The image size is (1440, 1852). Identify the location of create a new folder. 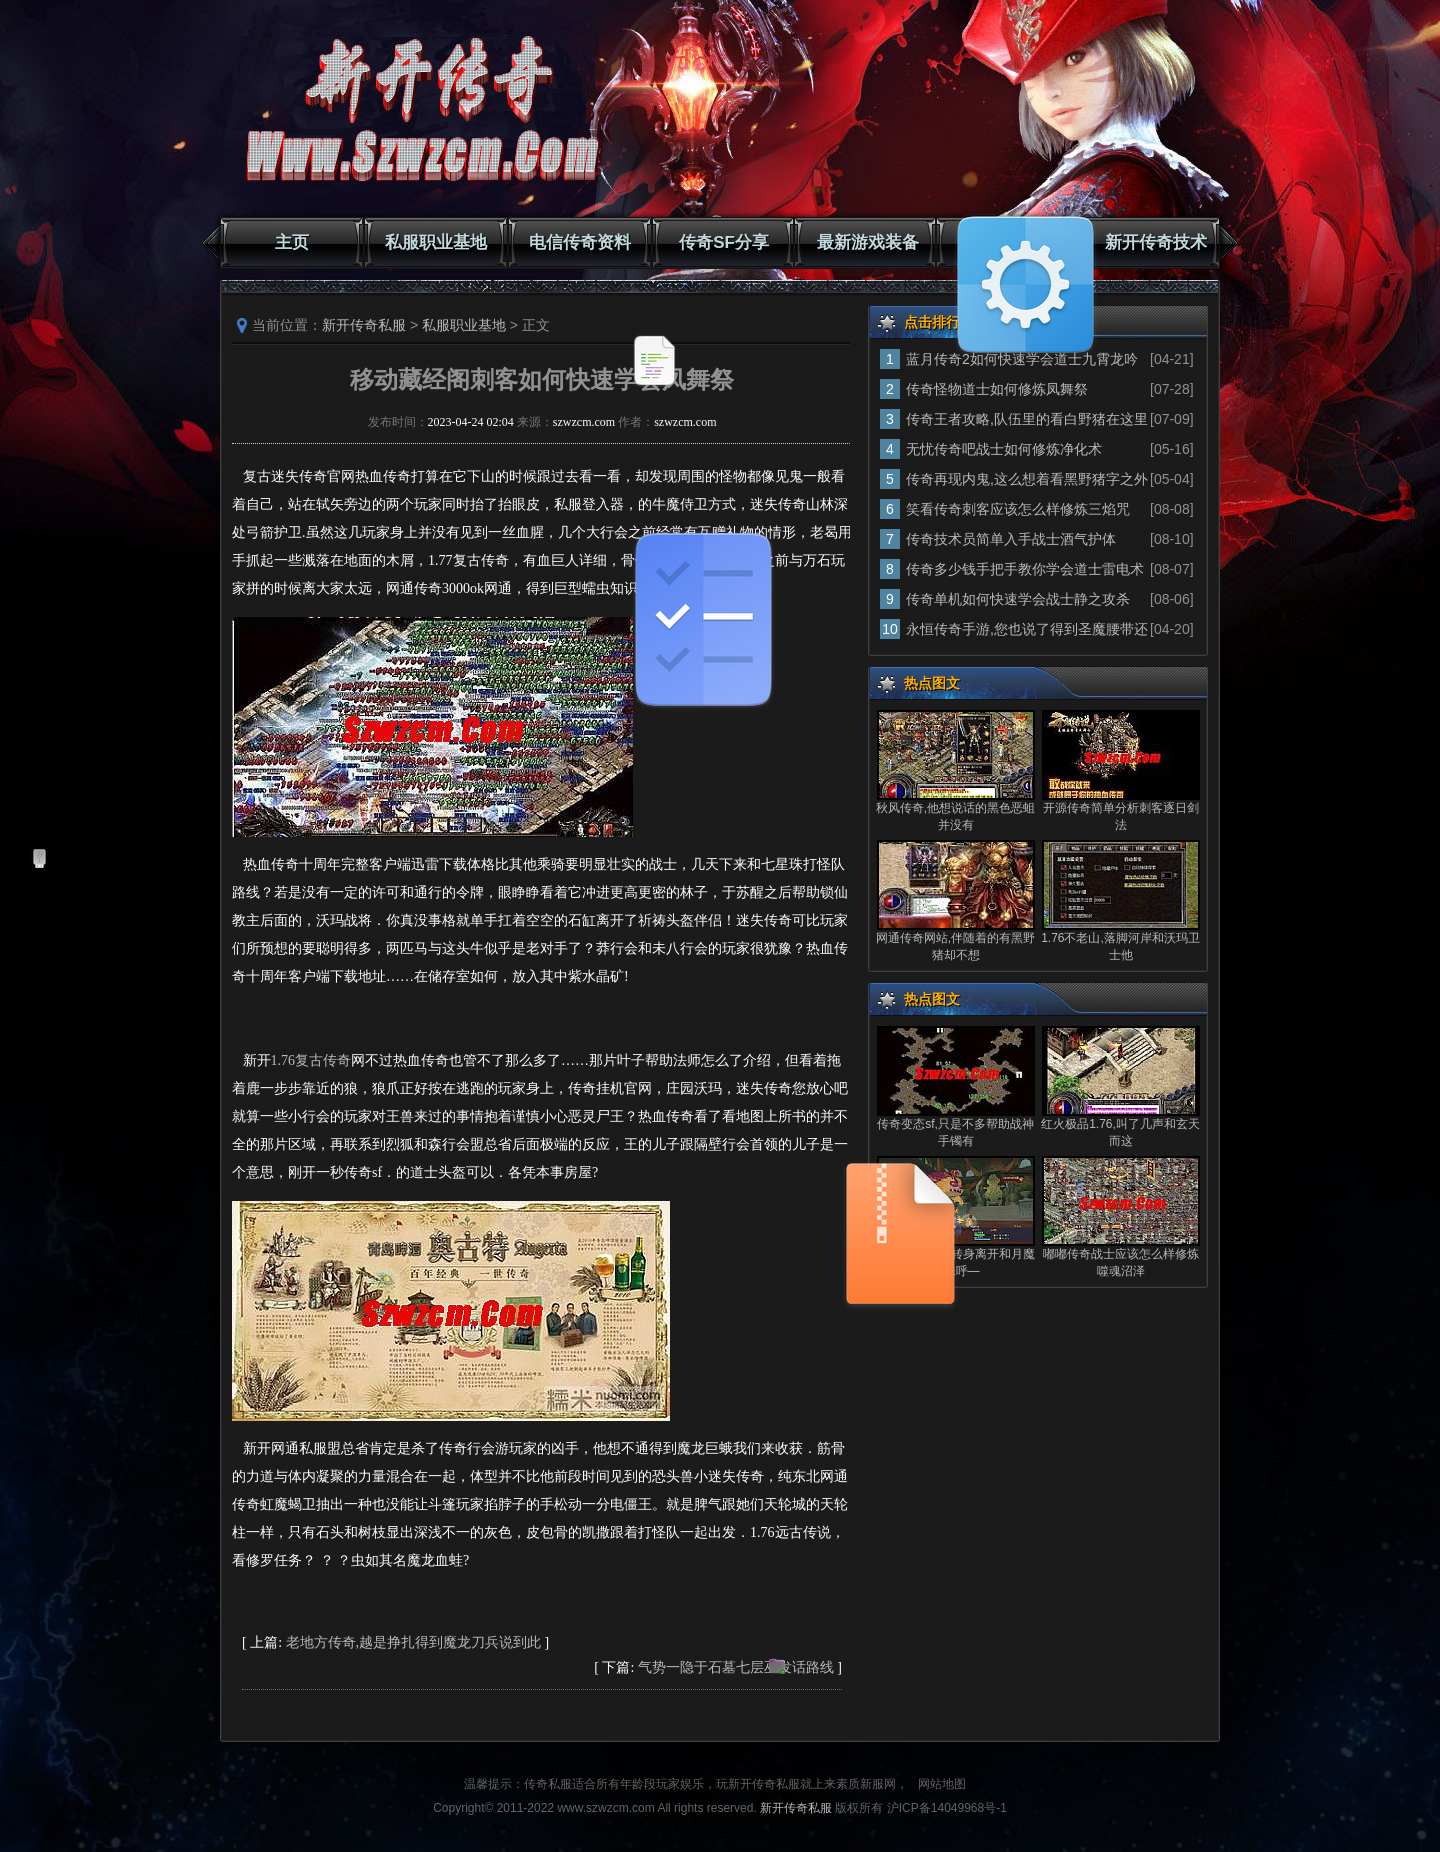
(777, 1666).